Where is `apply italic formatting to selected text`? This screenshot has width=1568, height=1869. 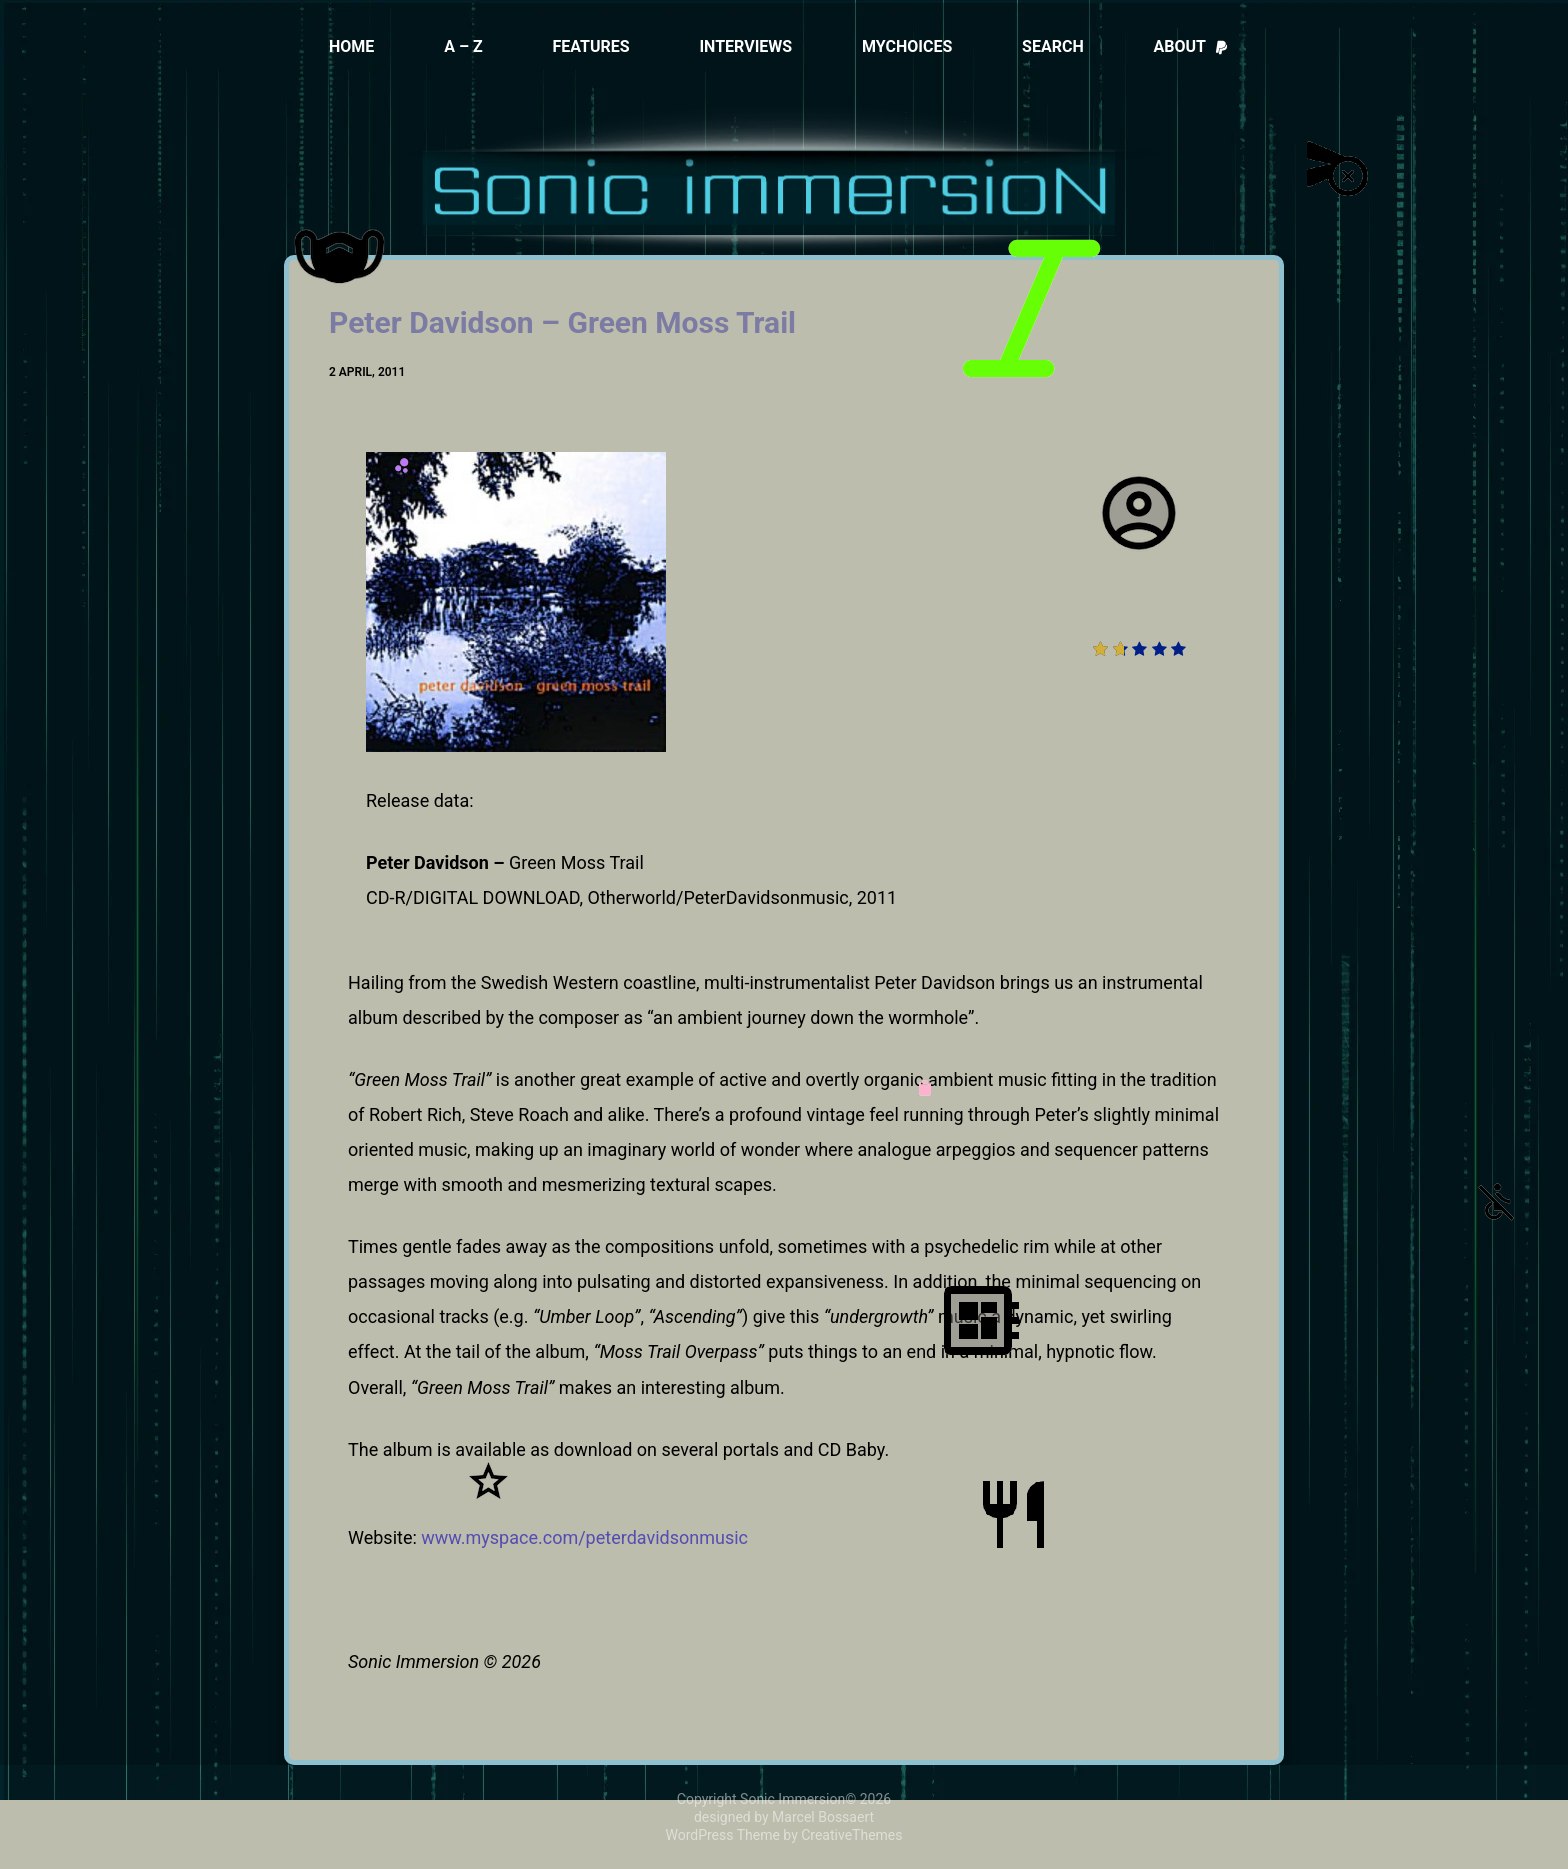
apply italic formatting to selected text is located at coordinates (1031, 308).